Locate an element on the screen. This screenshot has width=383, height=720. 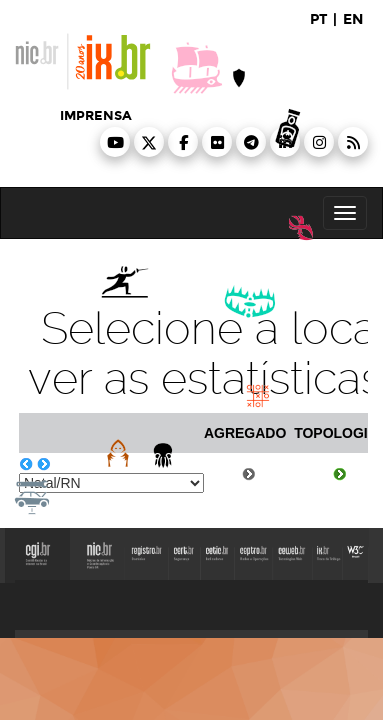
select cultist character class is located at coordinates (118, 453).